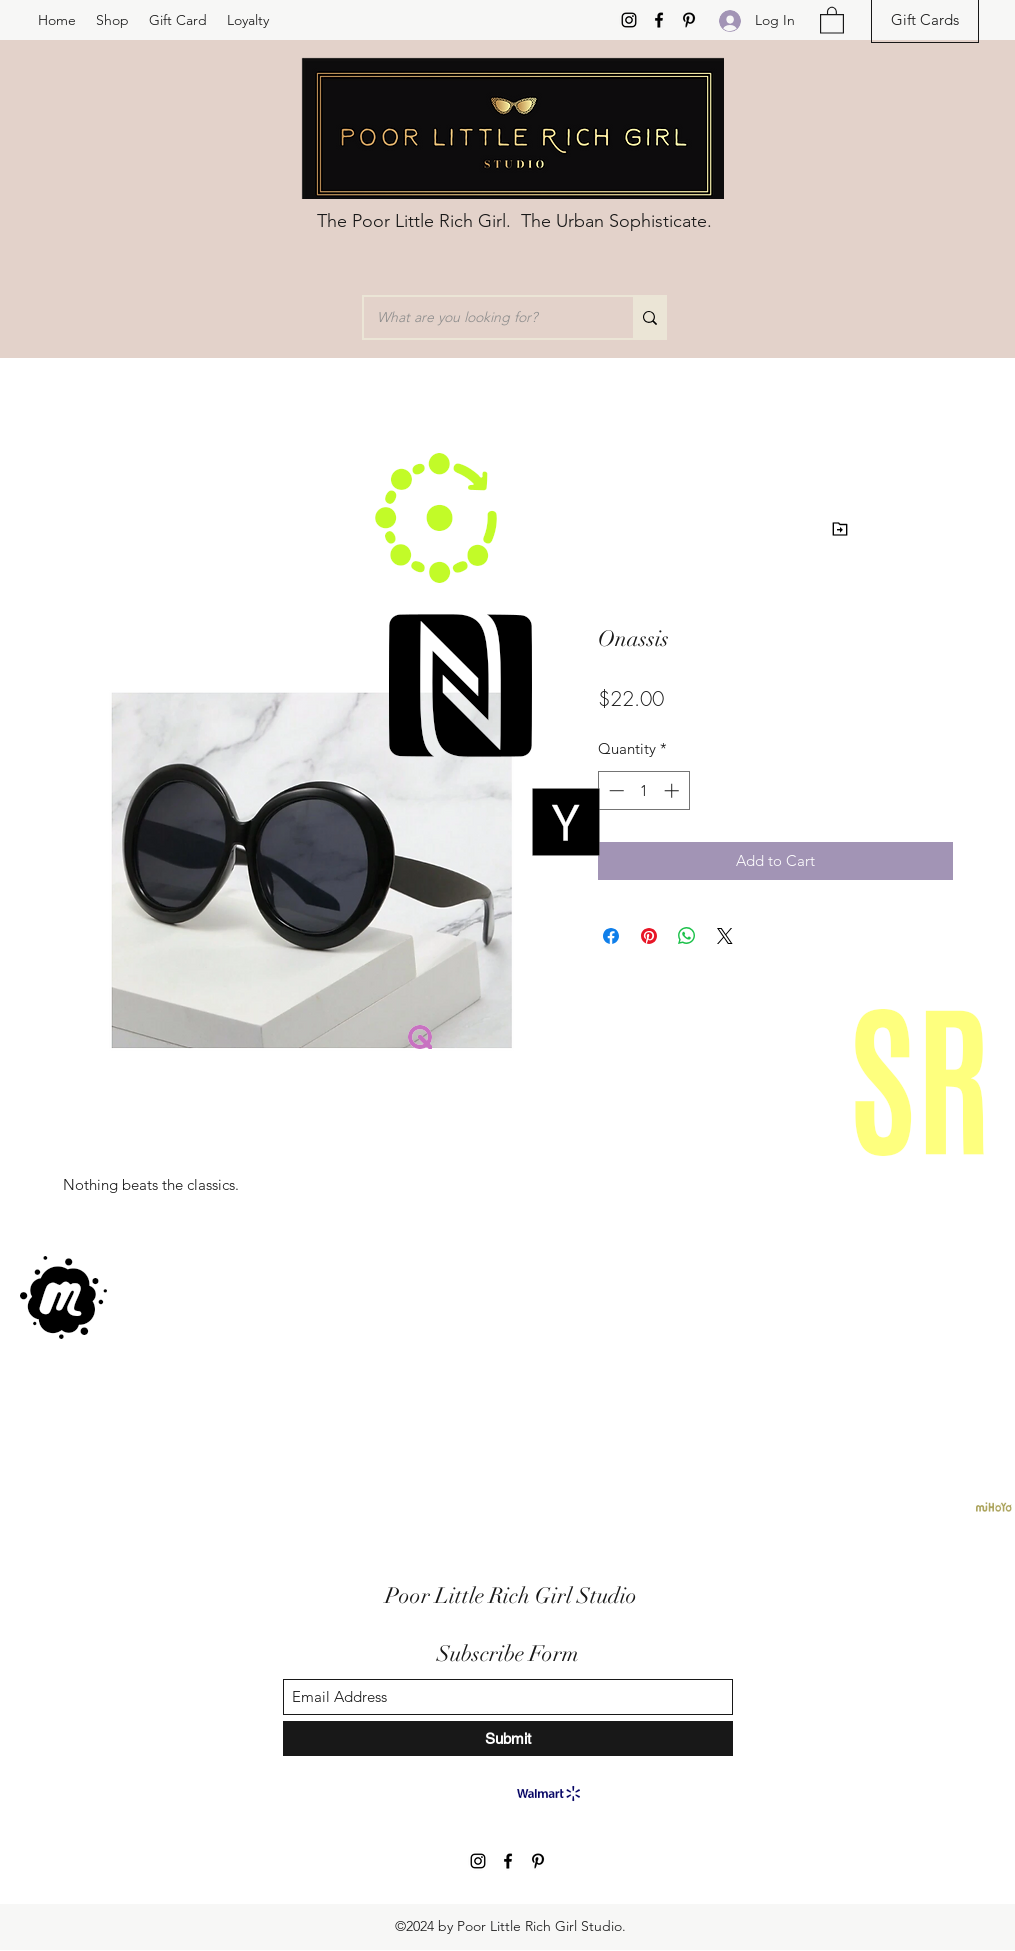 The width and height of the screenshot is (1015, 1951). What do you see at coordinates (63, 1297) in the screenshot?
I see `open the Meetup app` at bounding box center [63, 1297].